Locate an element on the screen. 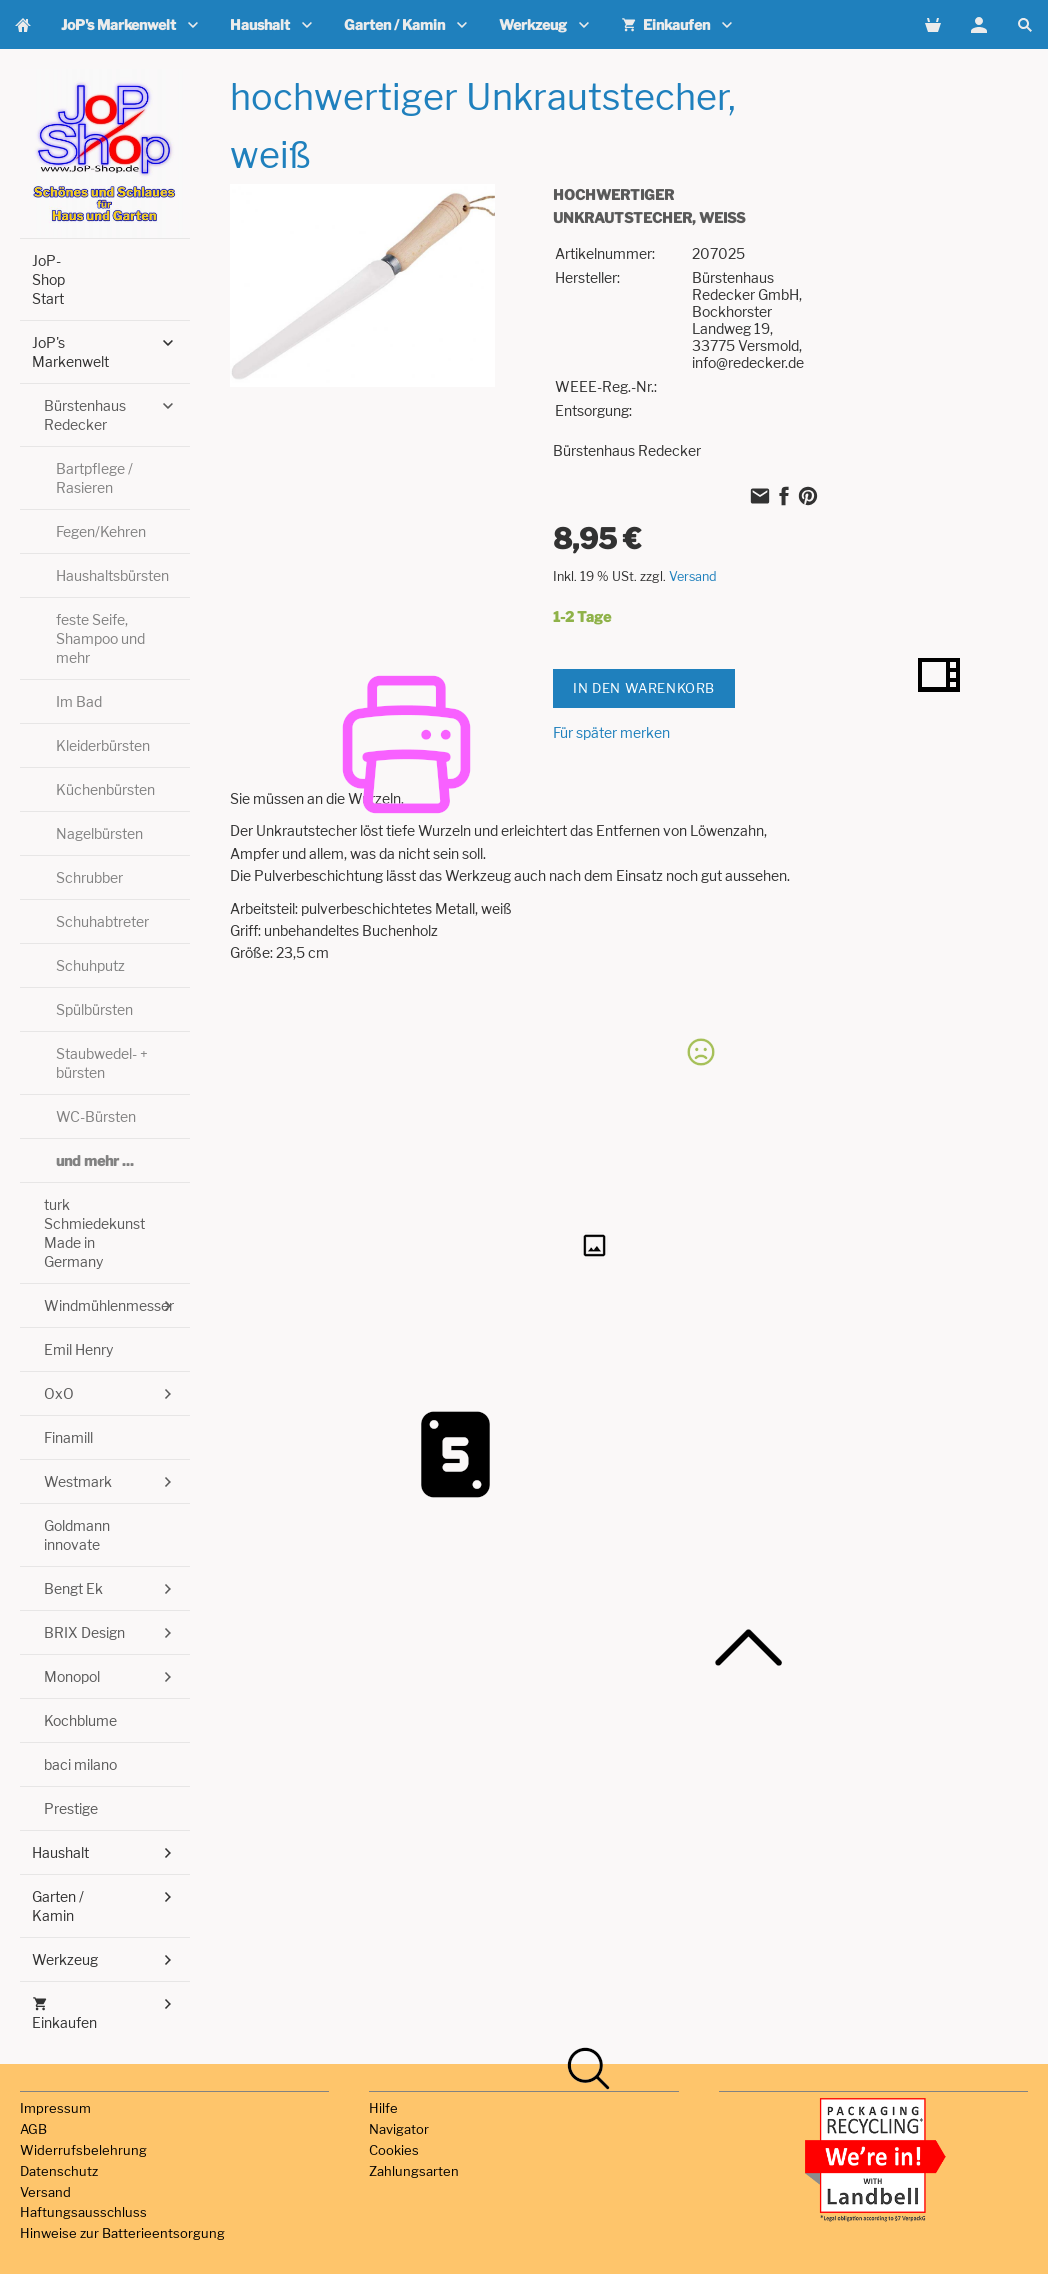 This screenshot has height=2274, width=1048. print the current document is located at coordinates (406, 744).